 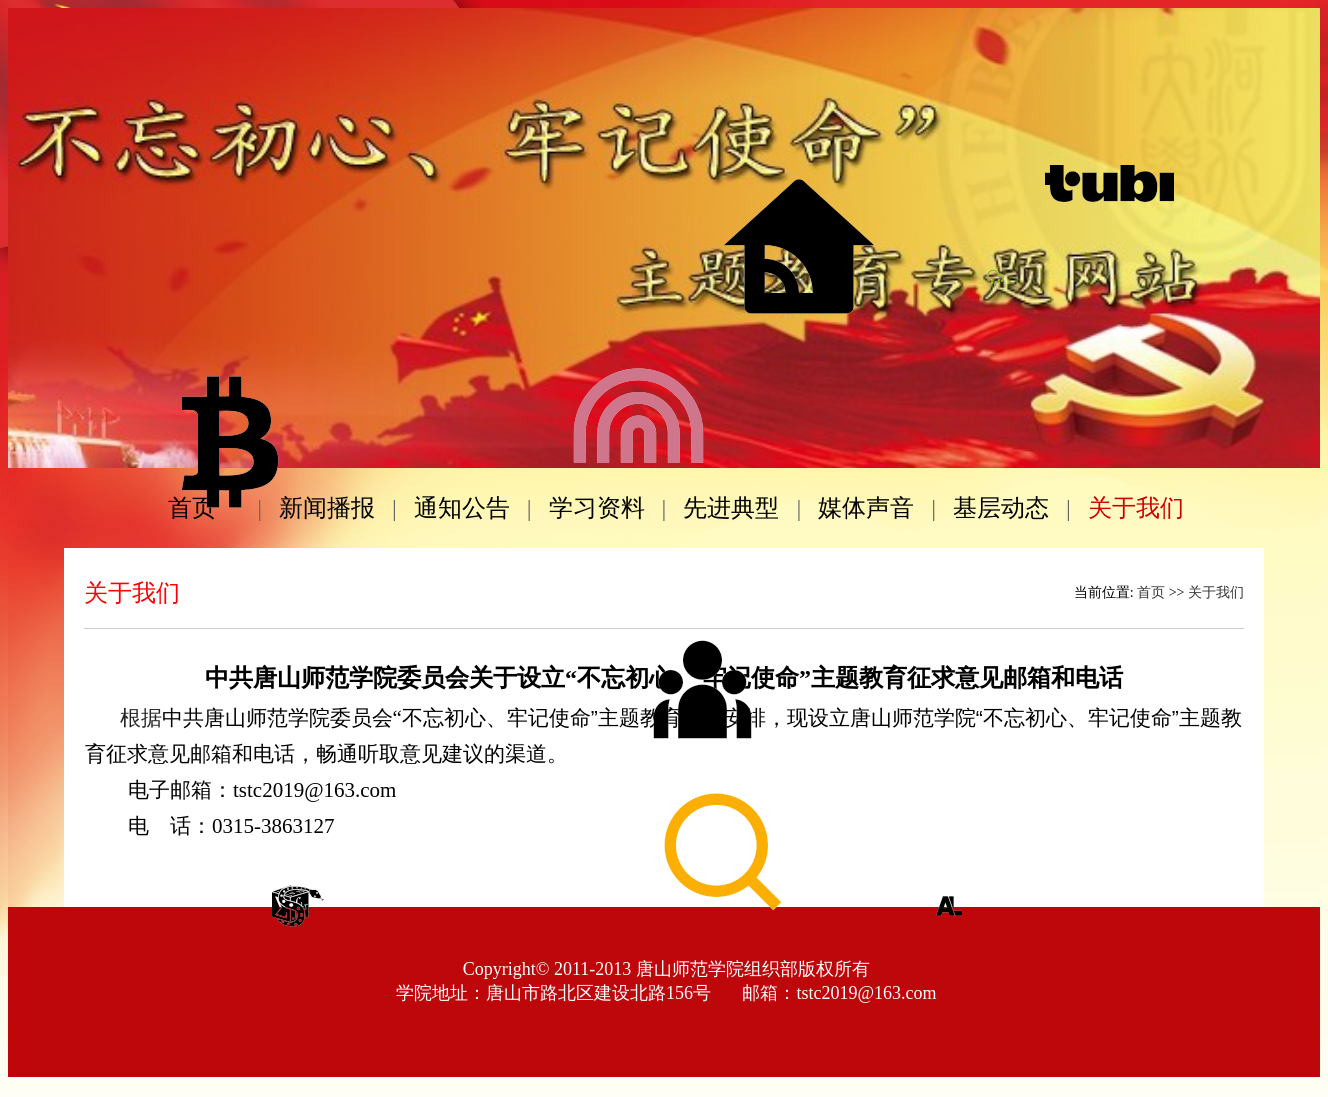 What do you see at coordinates (638, 415) in the screenshot?
I see `view weather conditions` at bounding box center [638, 415].